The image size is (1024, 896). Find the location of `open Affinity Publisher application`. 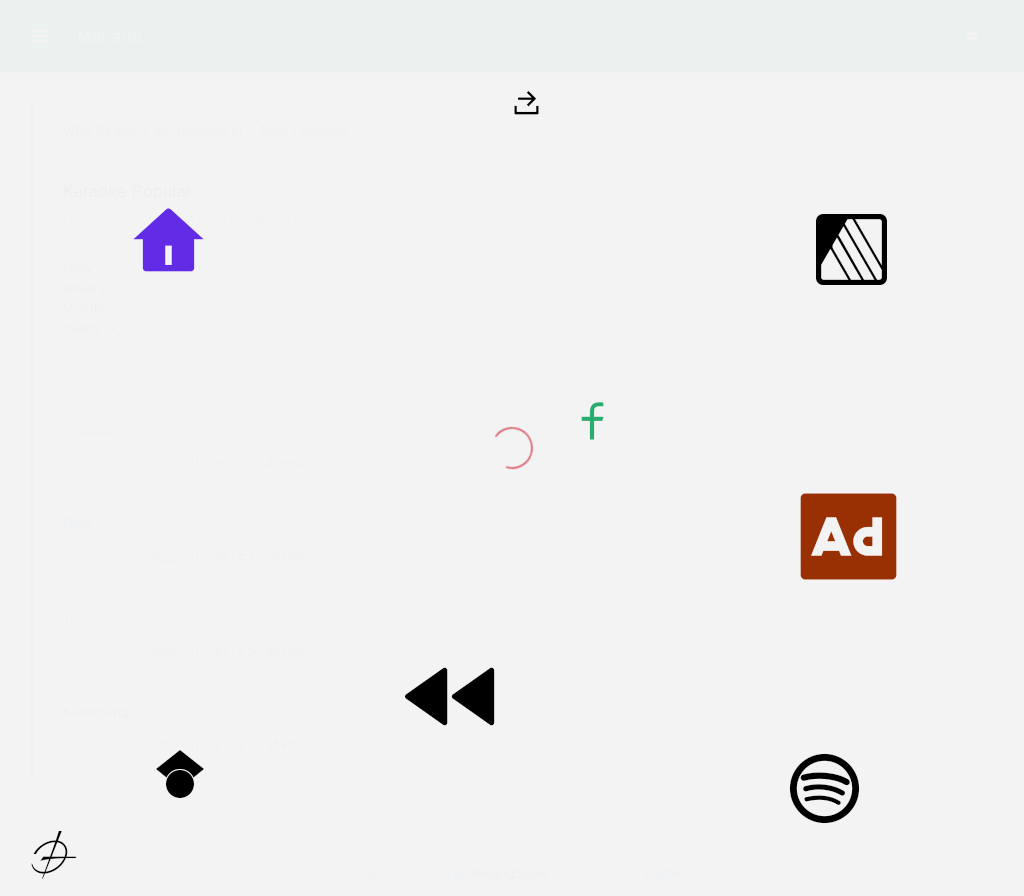

open Affinity Publisher application is located at coordinates (851, 249).